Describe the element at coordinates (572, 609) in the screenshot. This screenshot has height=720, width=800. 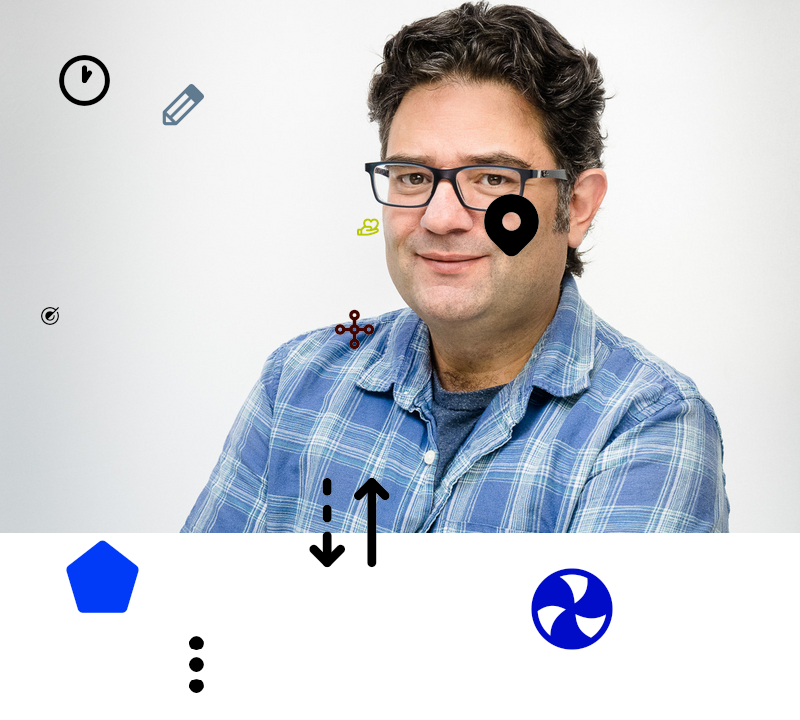
I see `indicates content is loading` at that location.